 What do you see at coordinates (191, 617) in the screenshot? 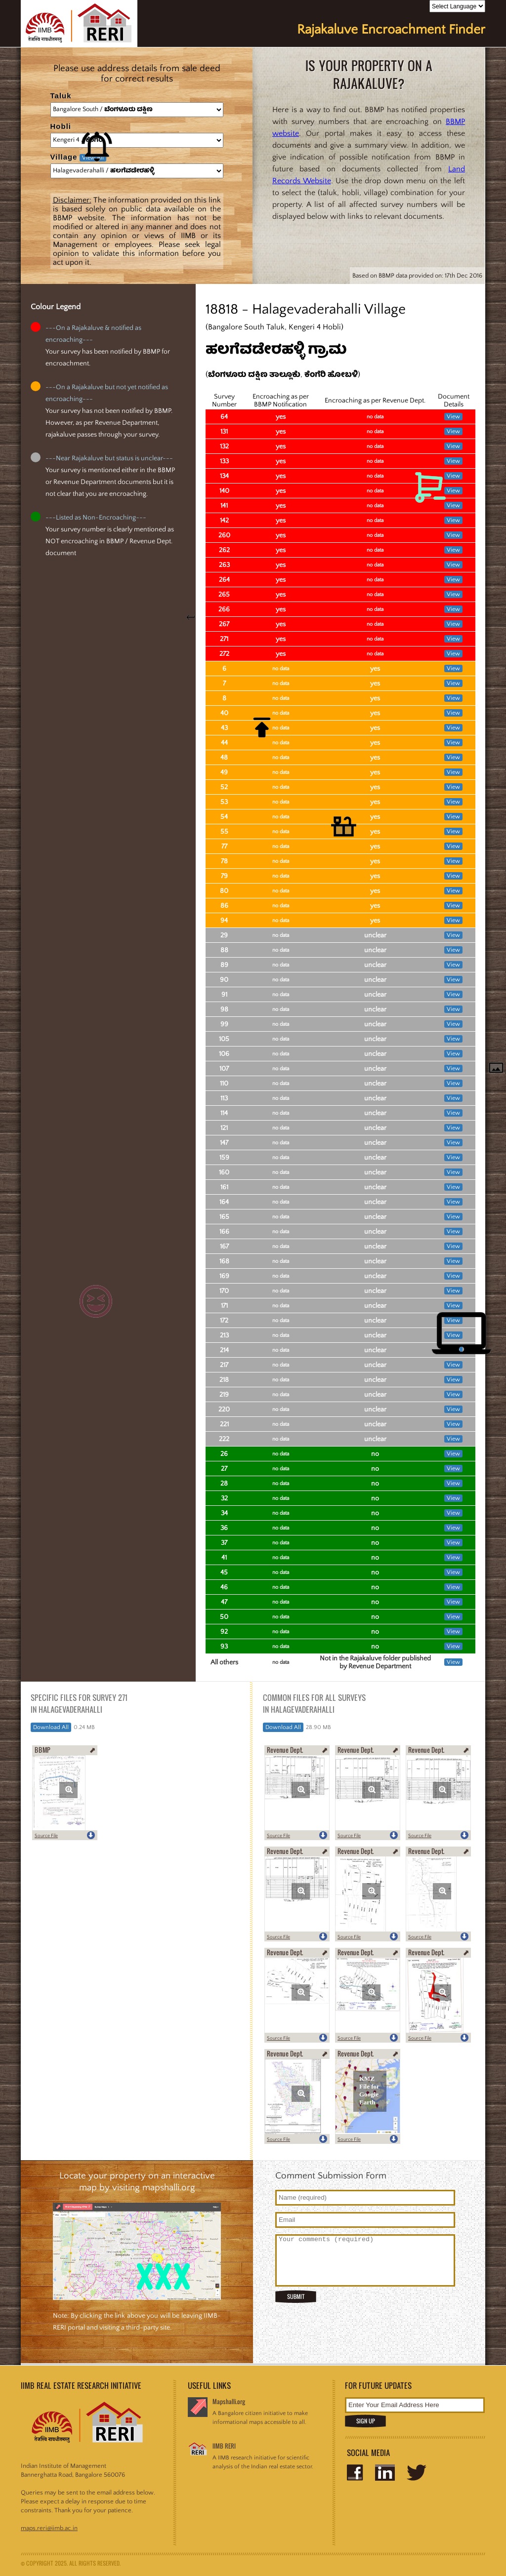
I see `submit or confirm text input` at bounding box center [191, 617].